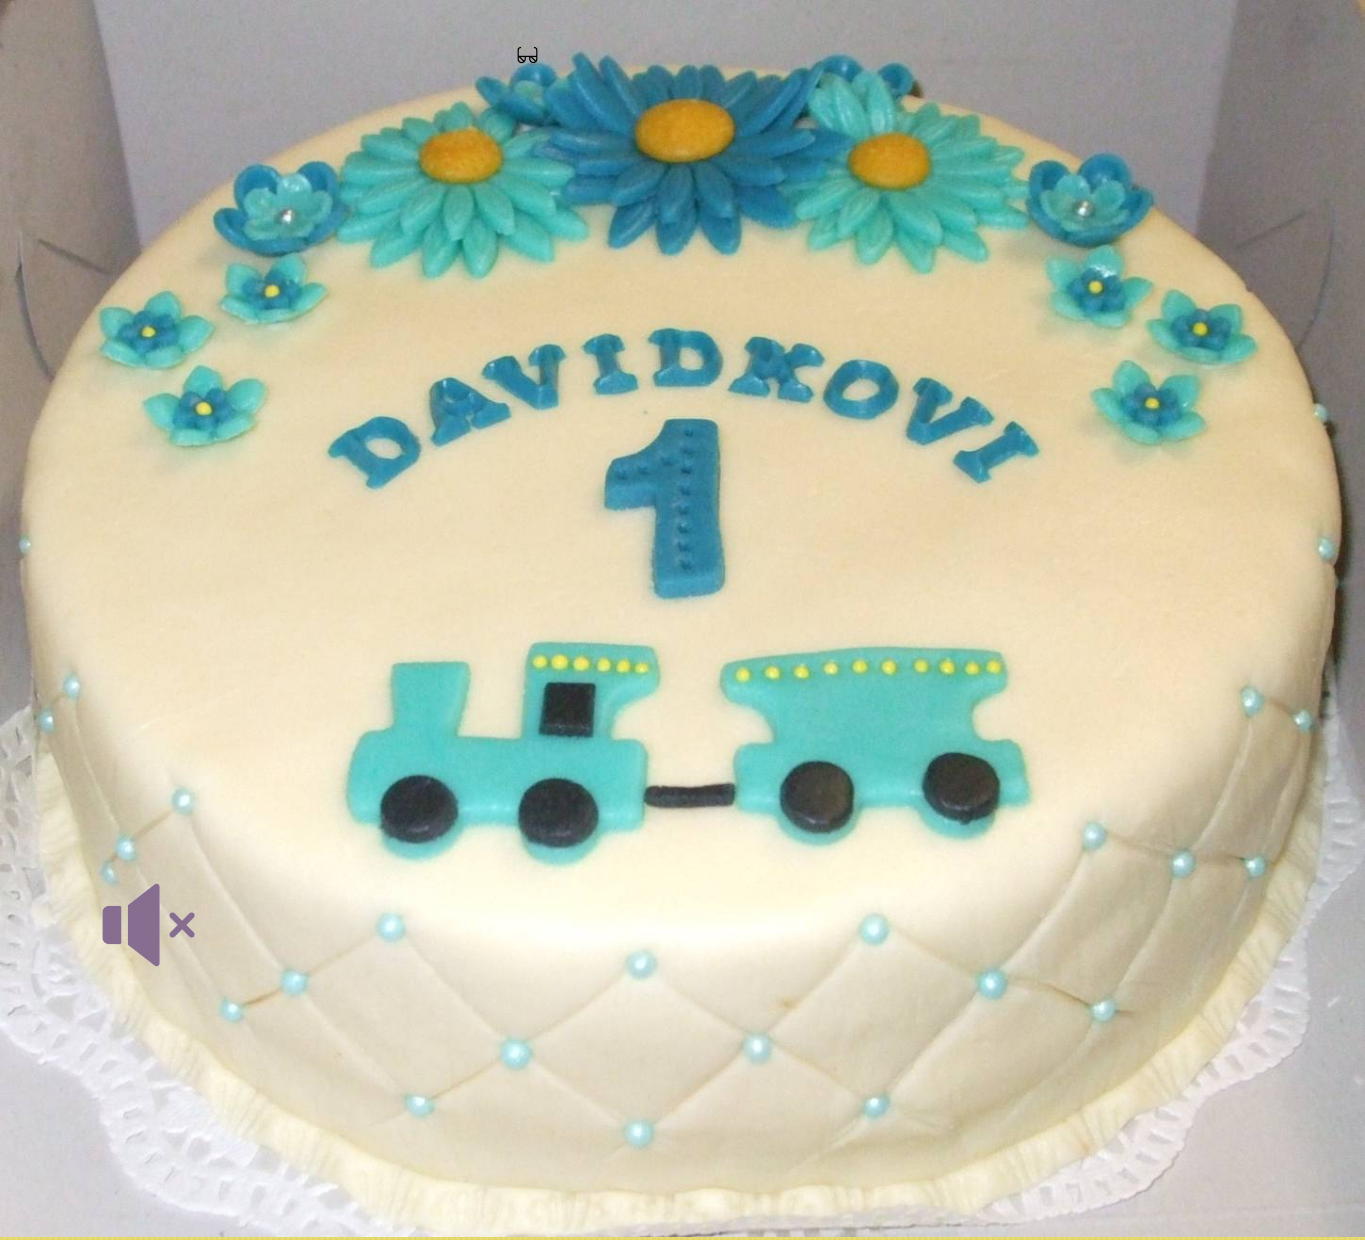 This screenshot has width=1365, height=1240. What do you see at coordinates (527, 55) in the screenshot?
I see `toggle cool or incognito mode` at bounding box center [527, 55].